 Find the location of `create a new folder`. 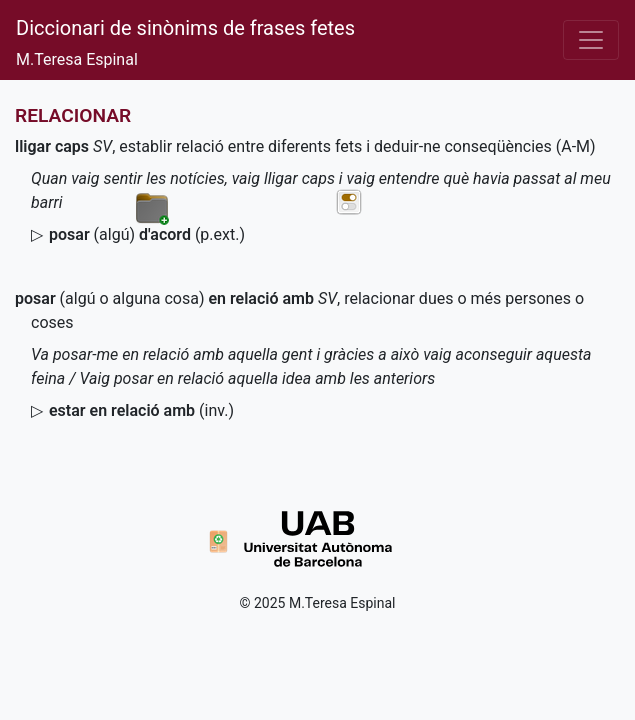

create a new folder is located at coordinates (152, 208).